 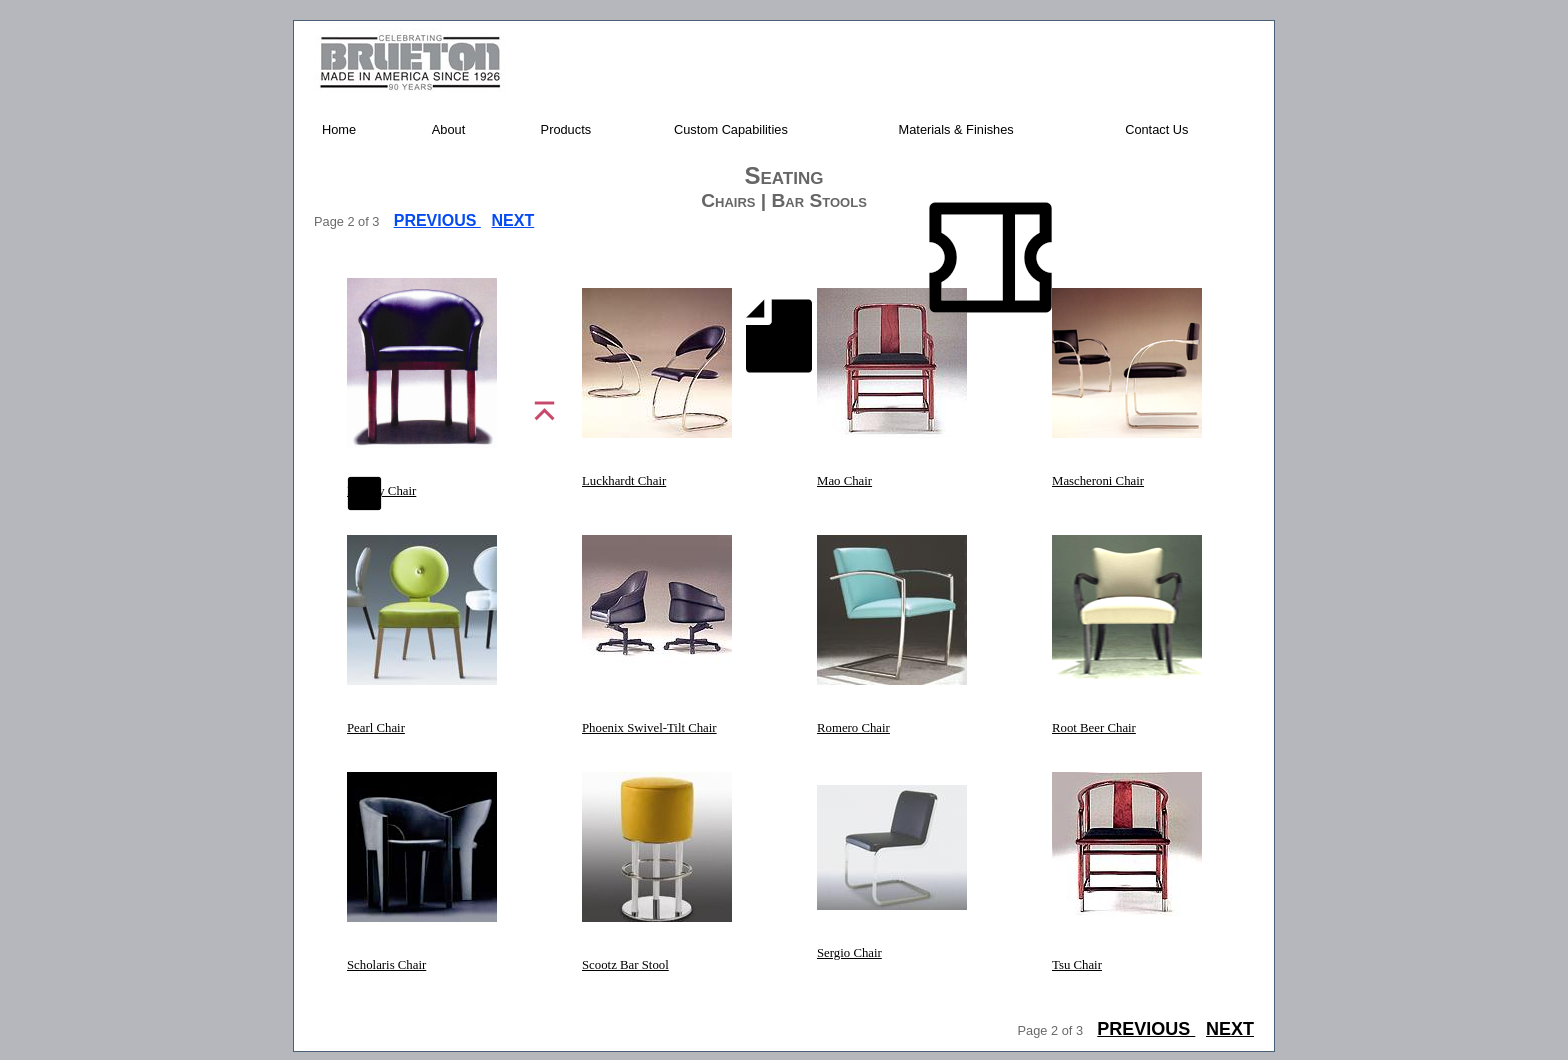 What do you see at coordinates (544, 409) in the screenshot?
I see `skip to the top of a list or page` at bounding box center [544, 409].